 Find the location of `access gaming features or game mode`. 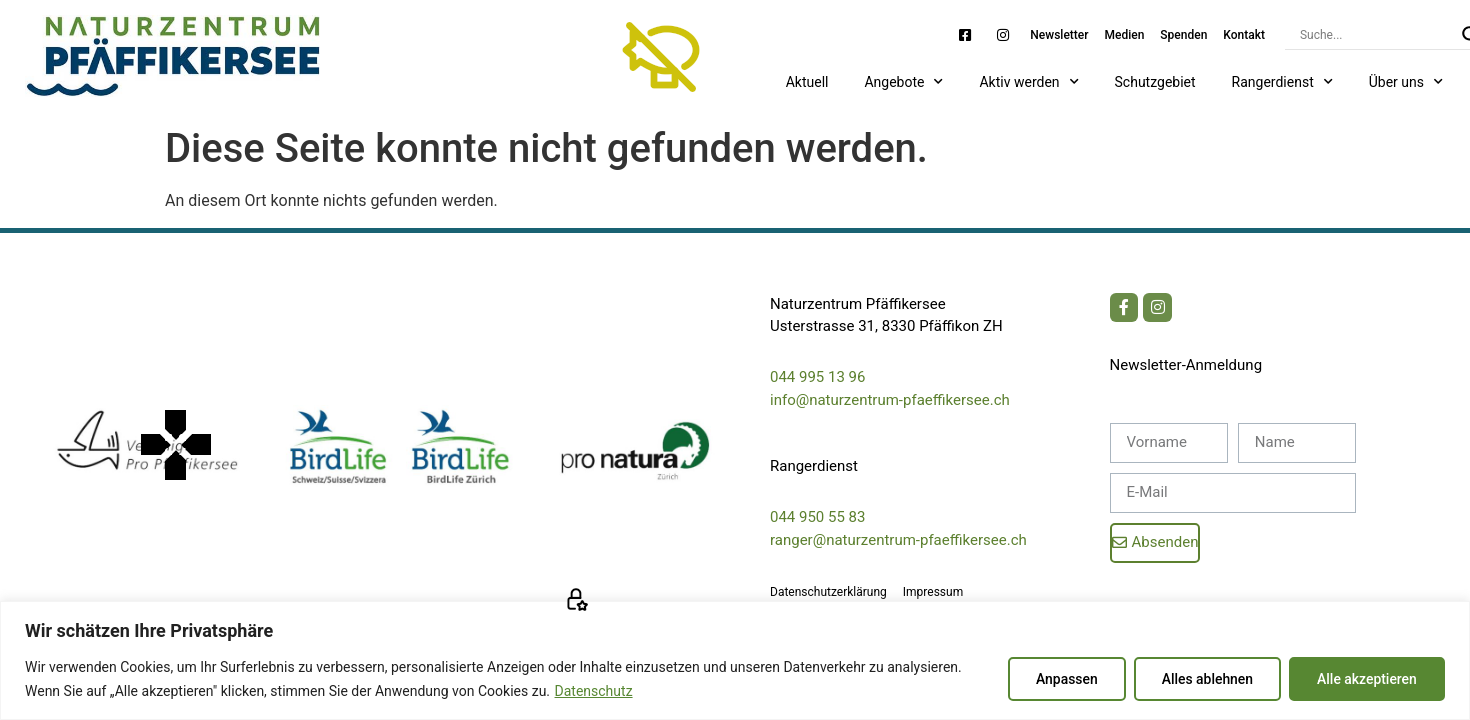

access gaming features or game mode is located at coordinates (176, 445).